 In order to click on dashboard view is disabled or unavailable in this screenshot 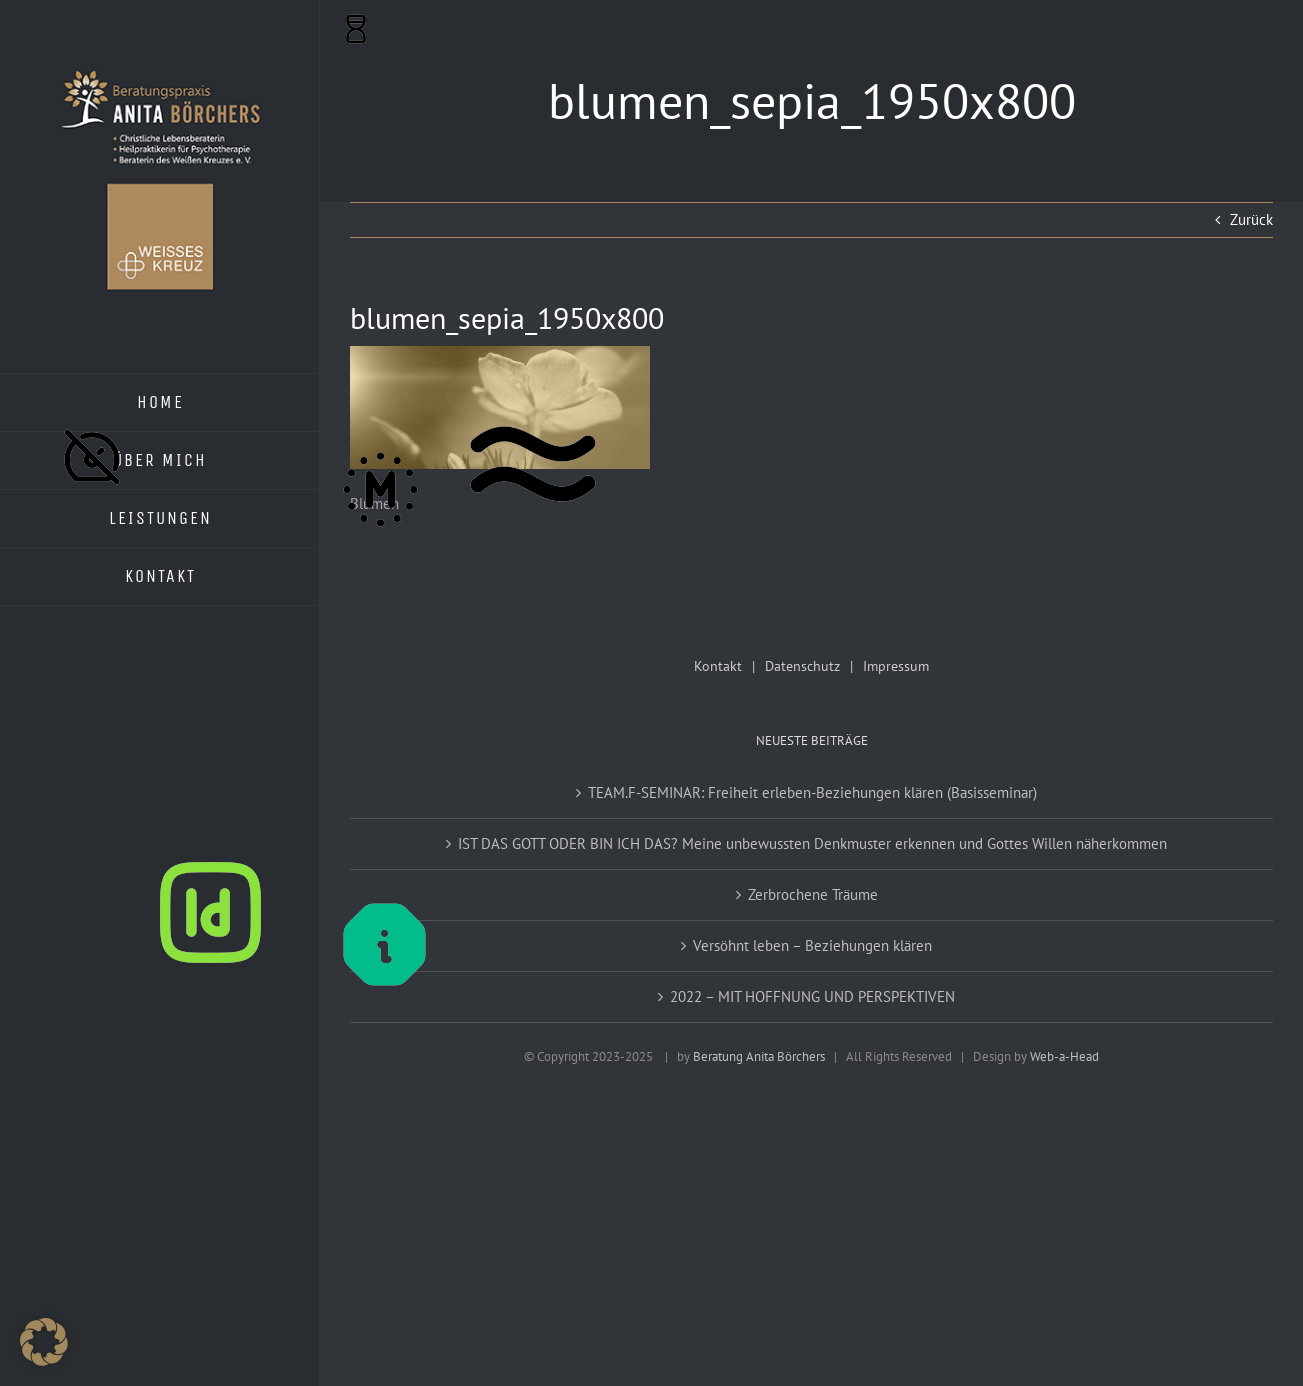, I will do `click(92, 457)`.